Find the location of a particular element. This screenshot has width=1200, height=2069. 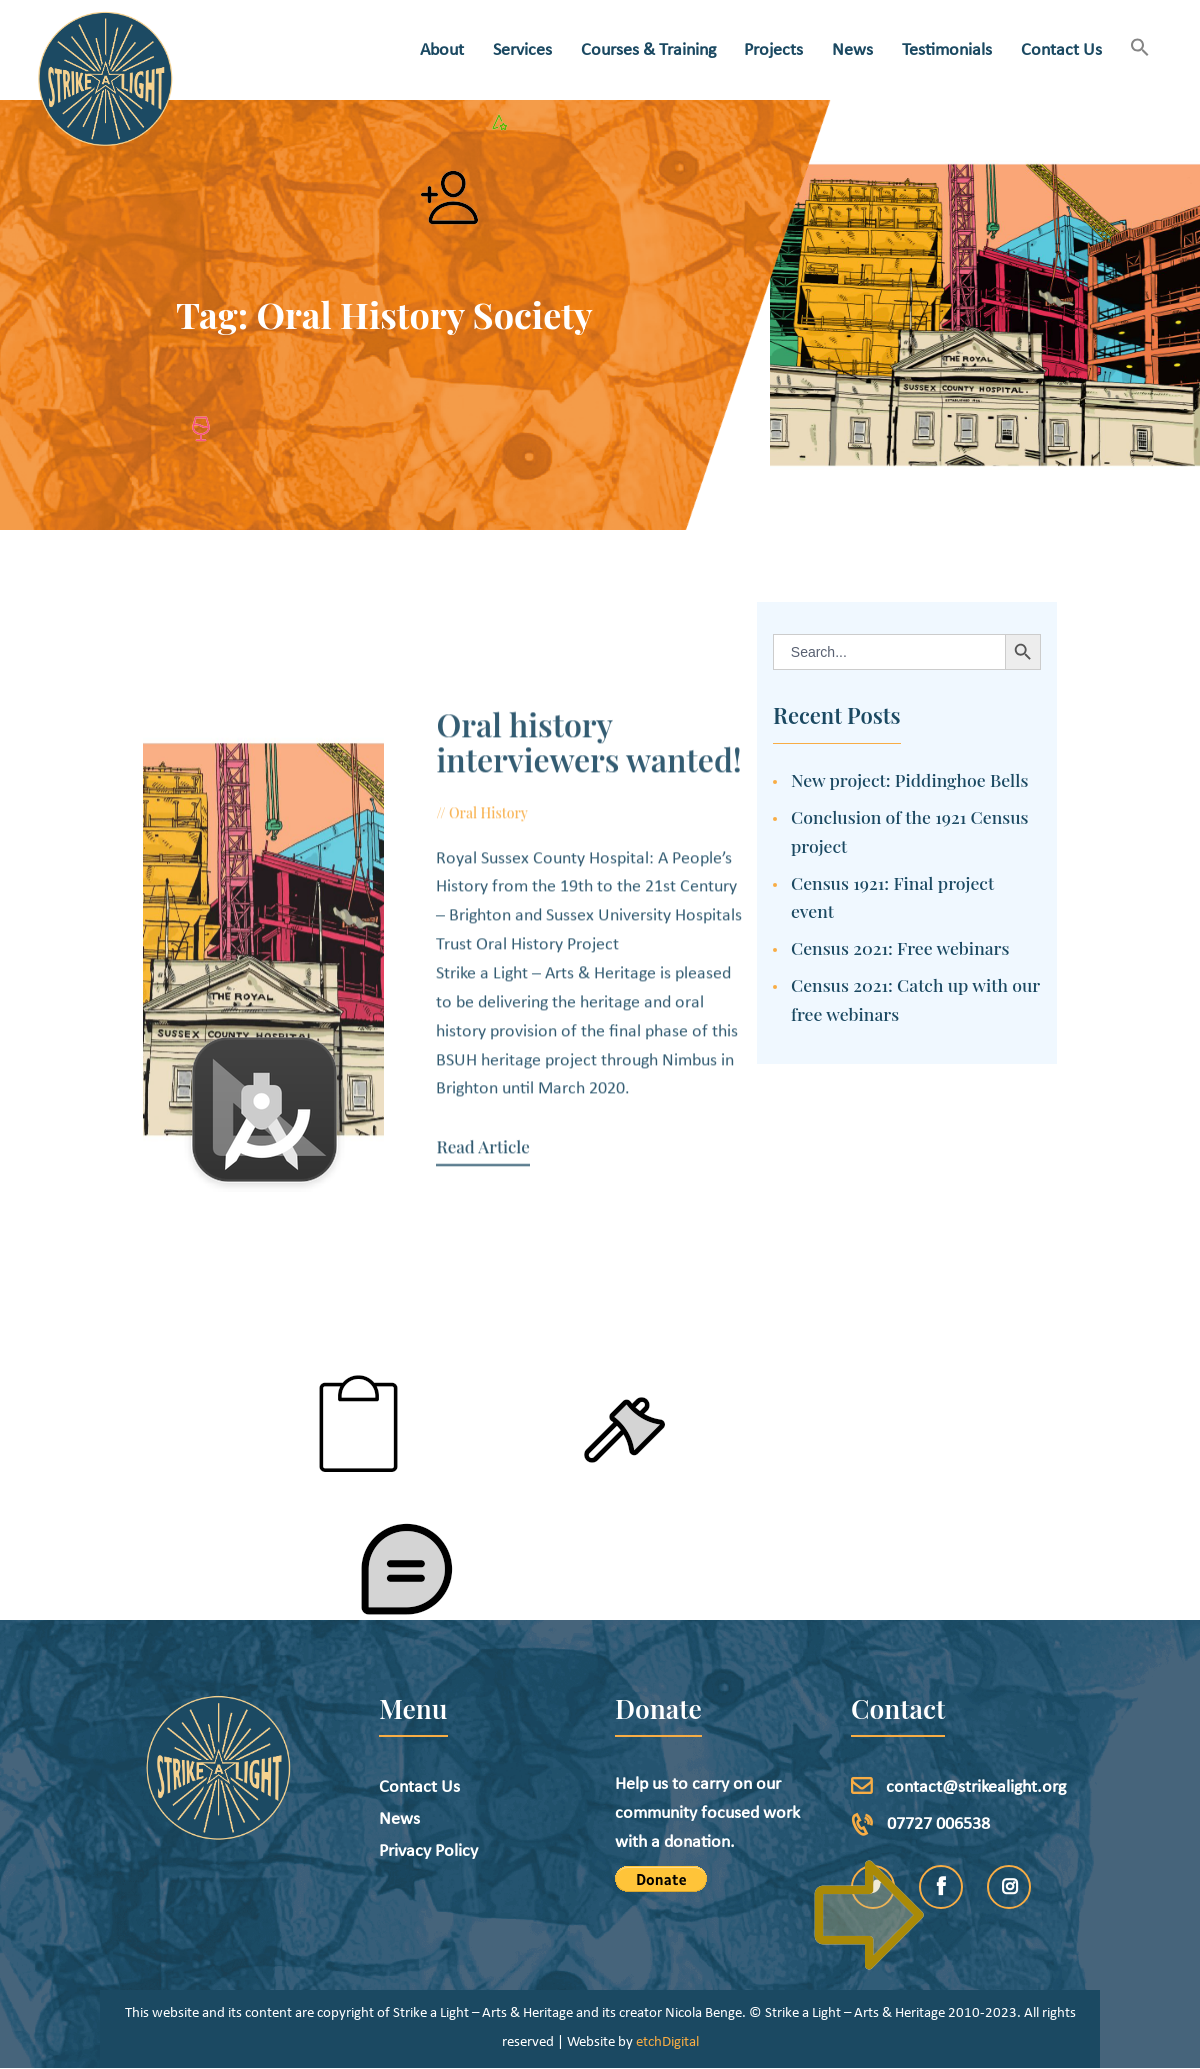

add a new contact is located at coordinates (449, 197).